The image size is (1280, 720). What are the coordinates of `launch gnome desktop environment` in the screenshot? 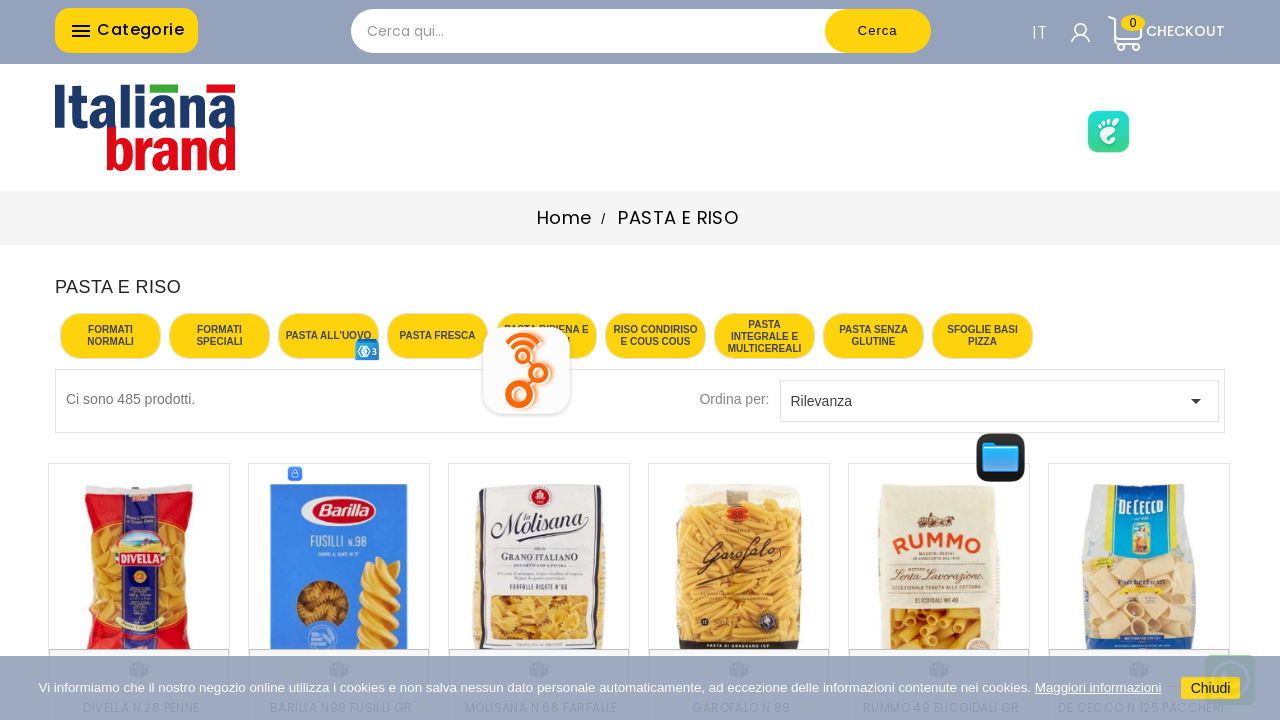 It's located at (1108, 131).